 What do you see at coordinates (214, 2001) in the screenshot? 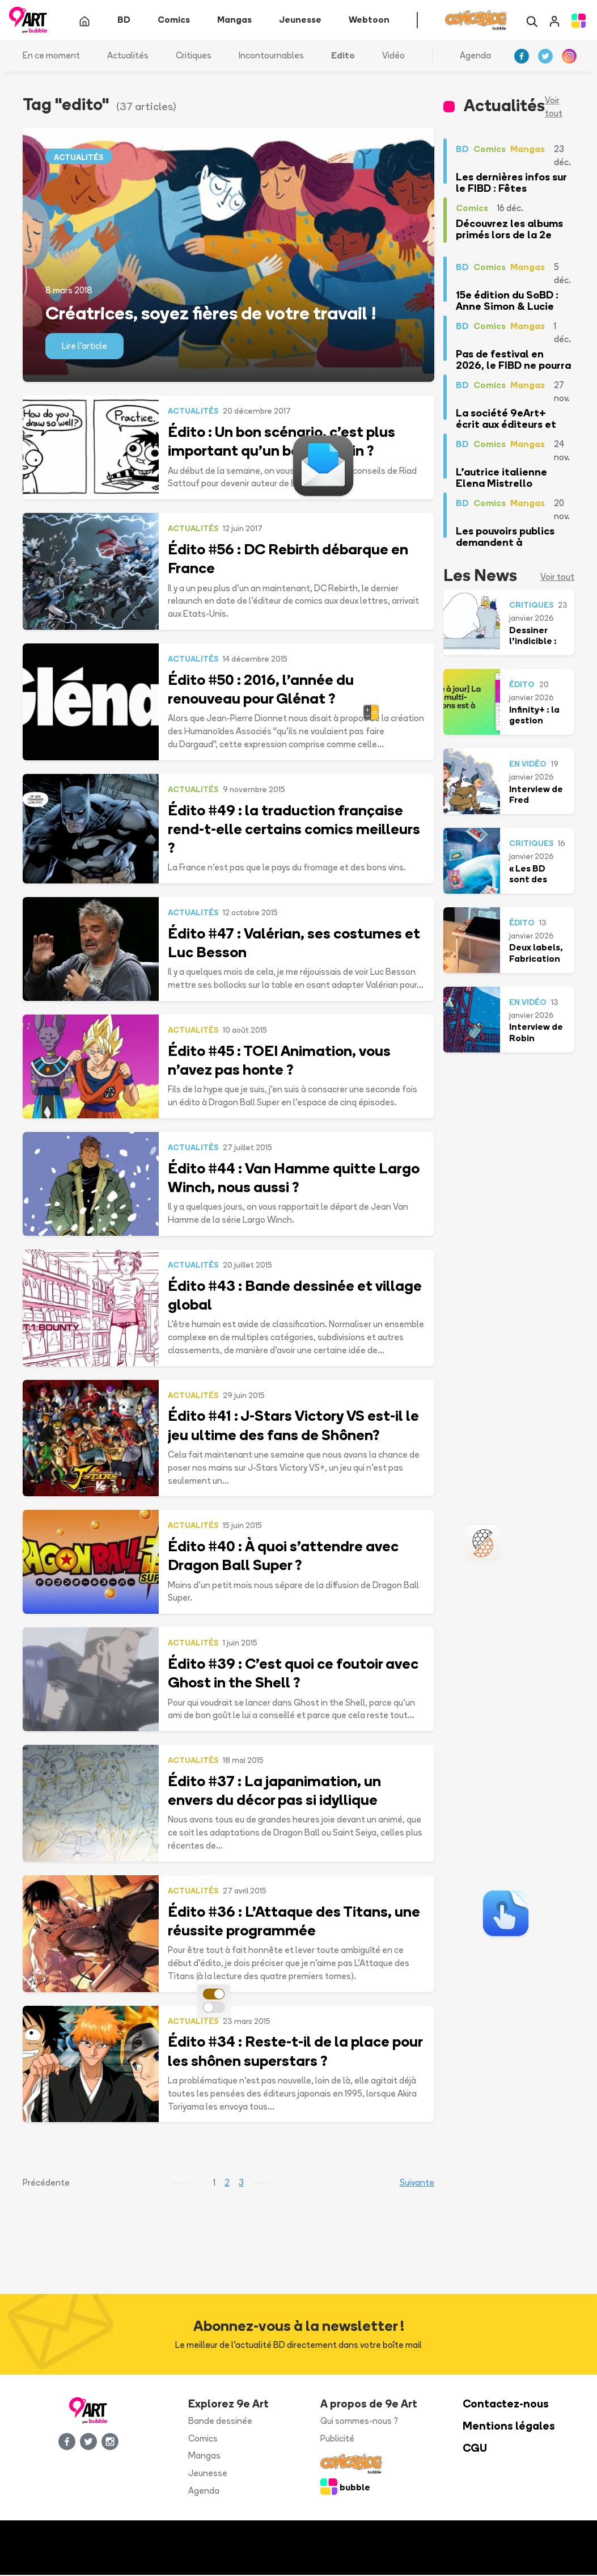
I see `open gnome tweaks to customize desktop settings` at bounding box center [214, 2001].